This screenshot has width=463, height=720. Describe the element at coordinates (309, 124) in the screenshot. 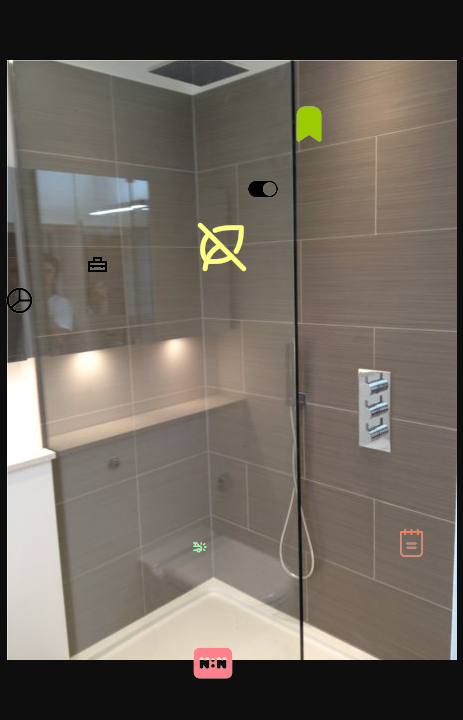

I see `save this item for later` at that location.